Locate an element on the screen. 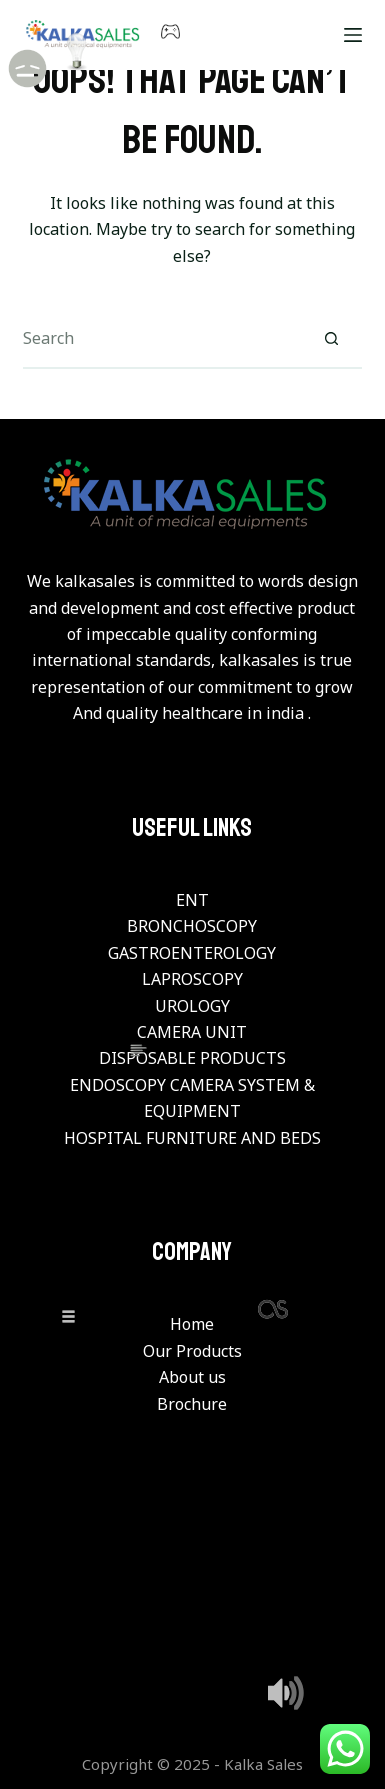  align text to the left margin is located at coordinates (138, 1050).